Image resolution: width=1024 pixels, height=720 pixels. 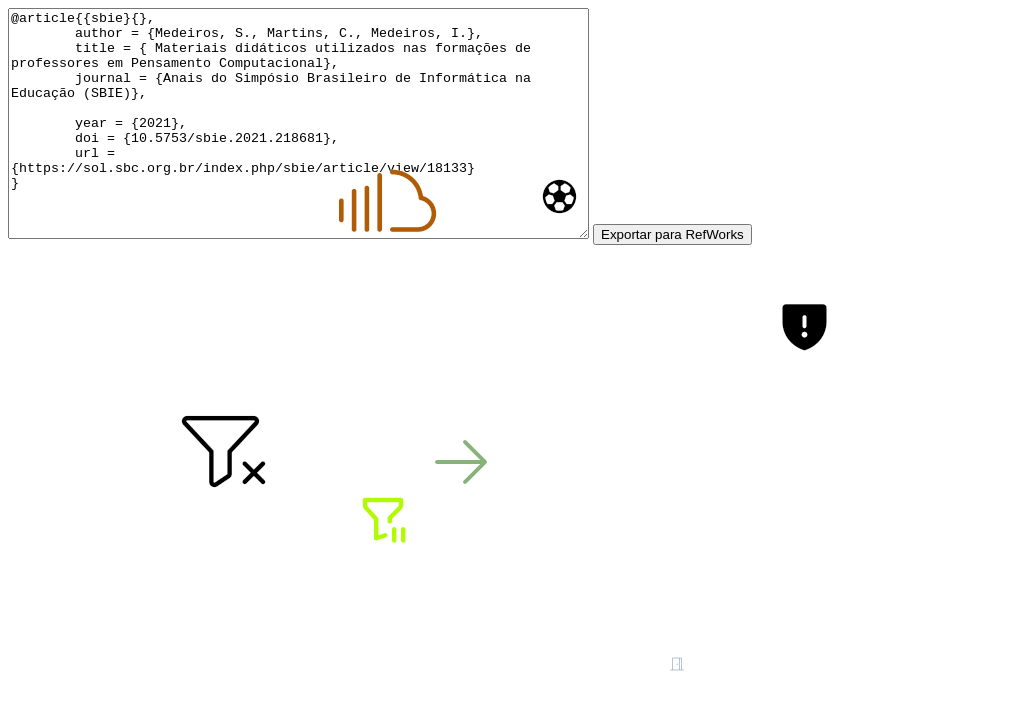 What do you see at coordinates (804, 324) in the screenshot?
I see `indicates a security warning or potential threat` at bounding box center [804, 324].